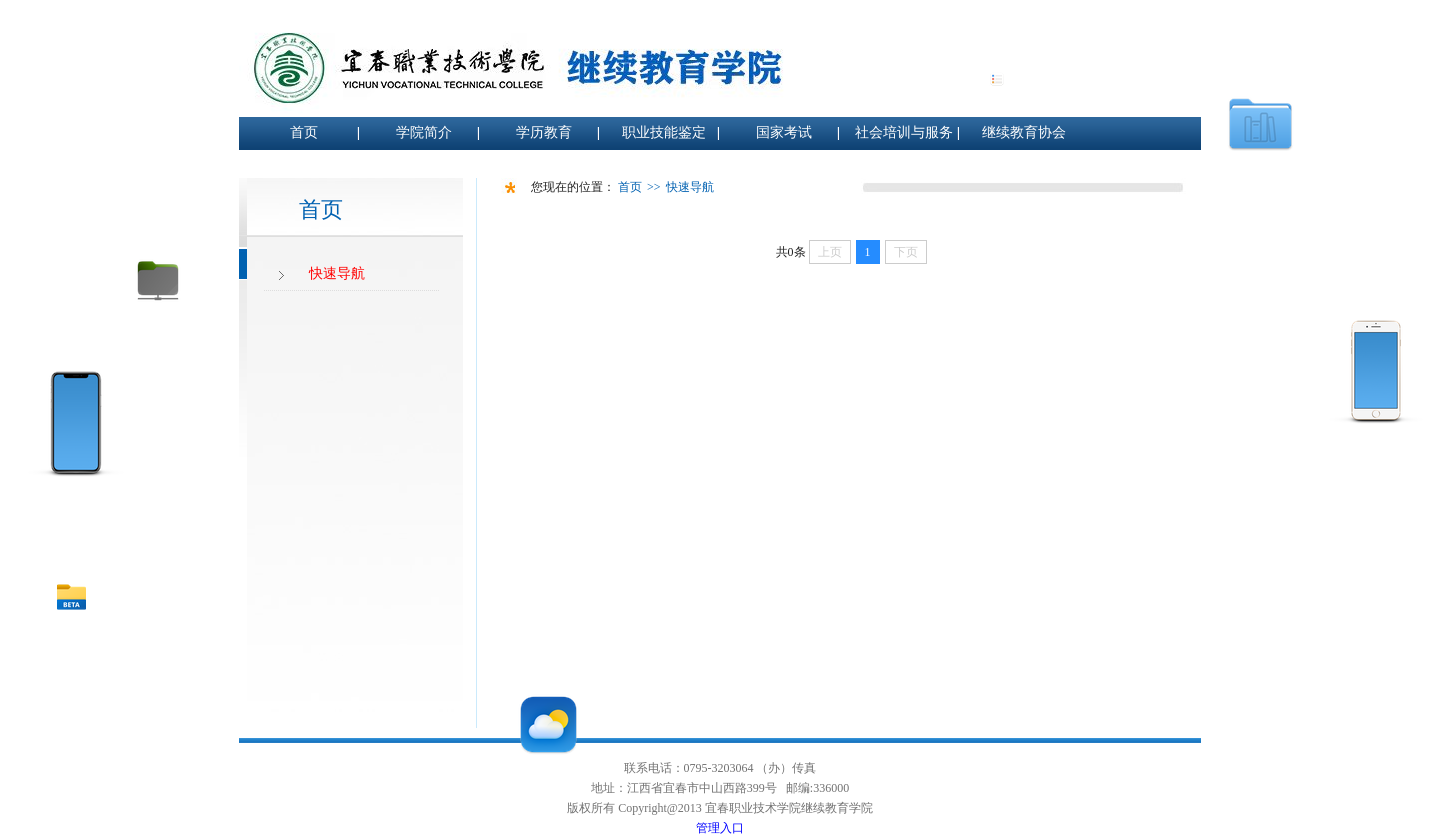 The width and height of the screenshot is (1440, 838). I want to click on manage connected iPhone device, so click(1376, 372).